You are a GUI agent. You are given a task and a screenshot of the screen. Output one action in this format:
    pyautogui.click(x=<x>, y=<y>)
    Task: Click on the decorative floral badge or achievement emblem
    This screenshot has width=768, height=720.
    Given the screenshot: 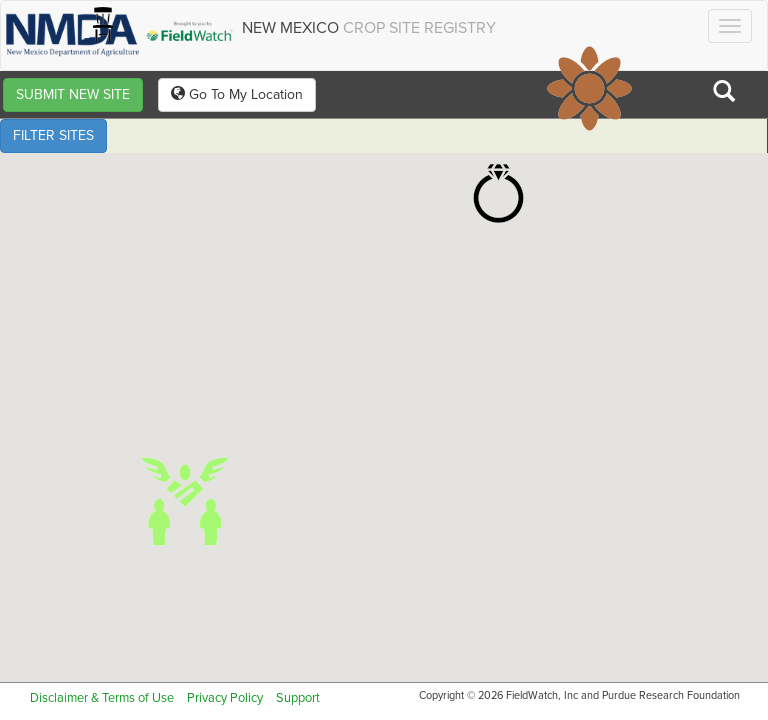 What is the action you would take?
    pyautogui.click(x=589, y=88)
    